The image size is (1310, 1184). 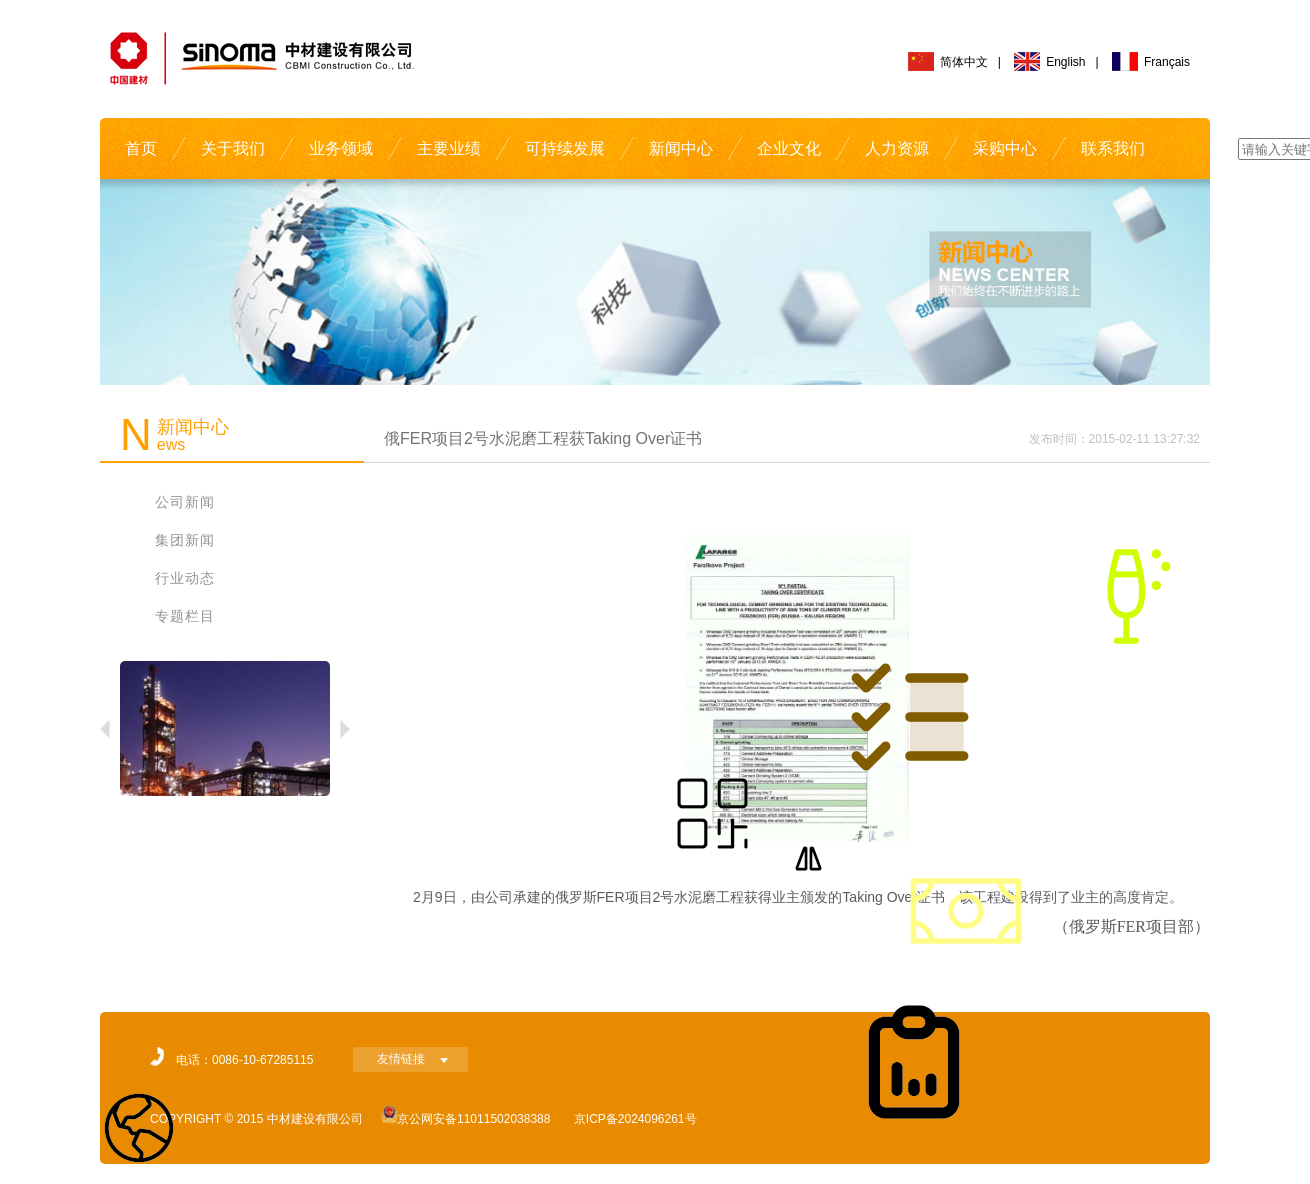 I want to click on switch to western hemisphere region, so click(x=139, y=1128).